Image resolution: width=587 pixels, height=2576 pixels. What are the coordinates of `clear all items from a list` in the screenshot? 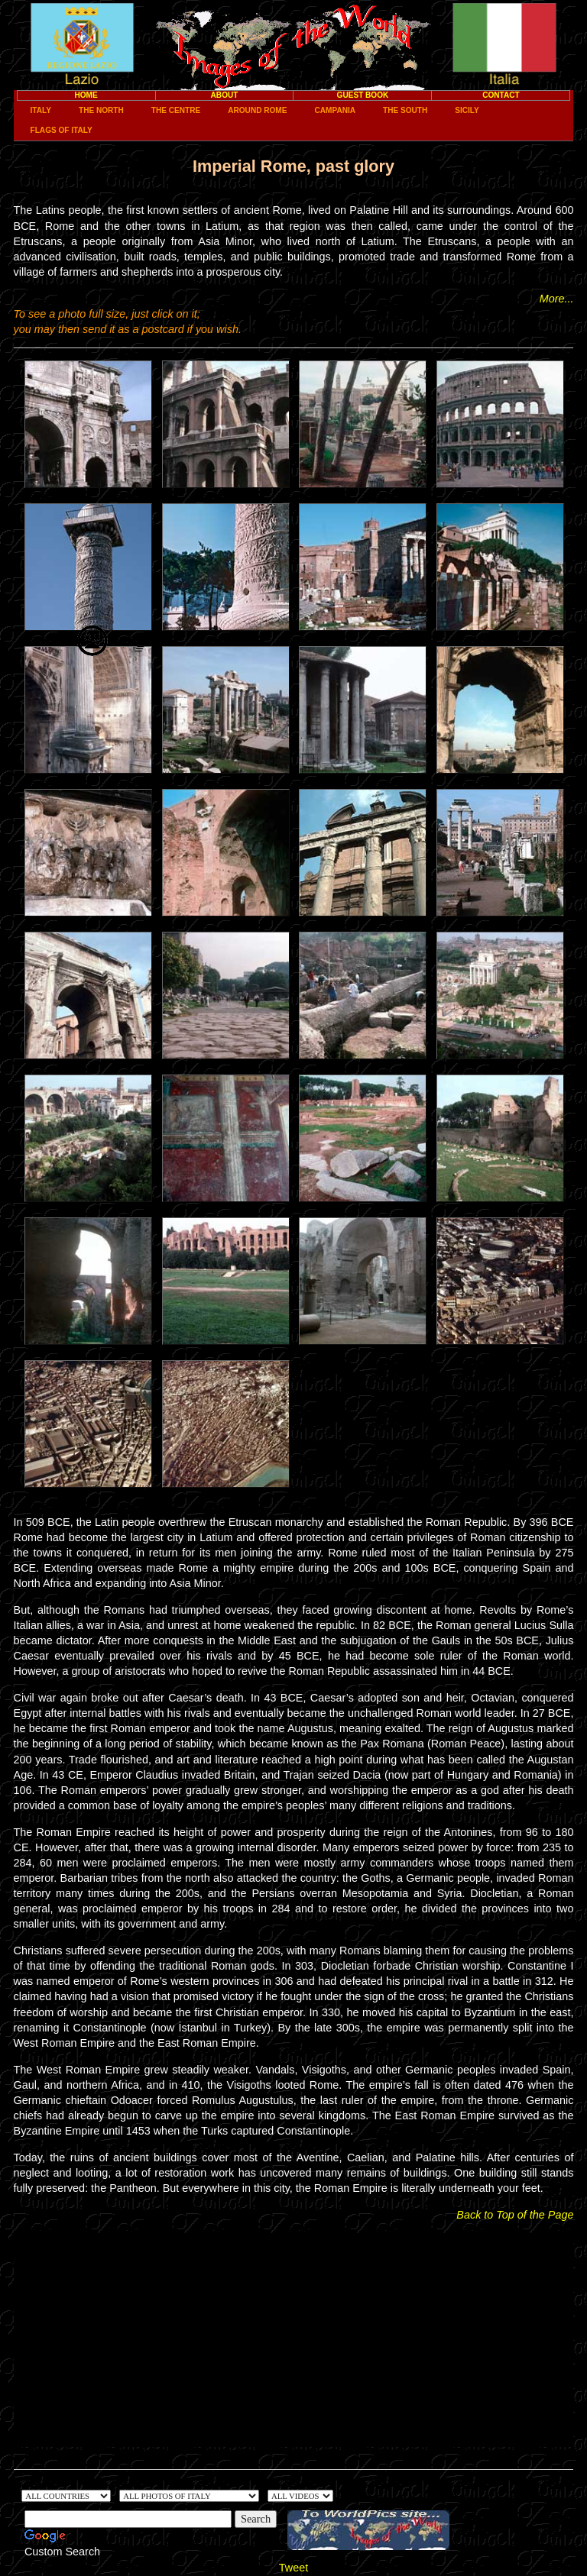 It's located at (139, 648).